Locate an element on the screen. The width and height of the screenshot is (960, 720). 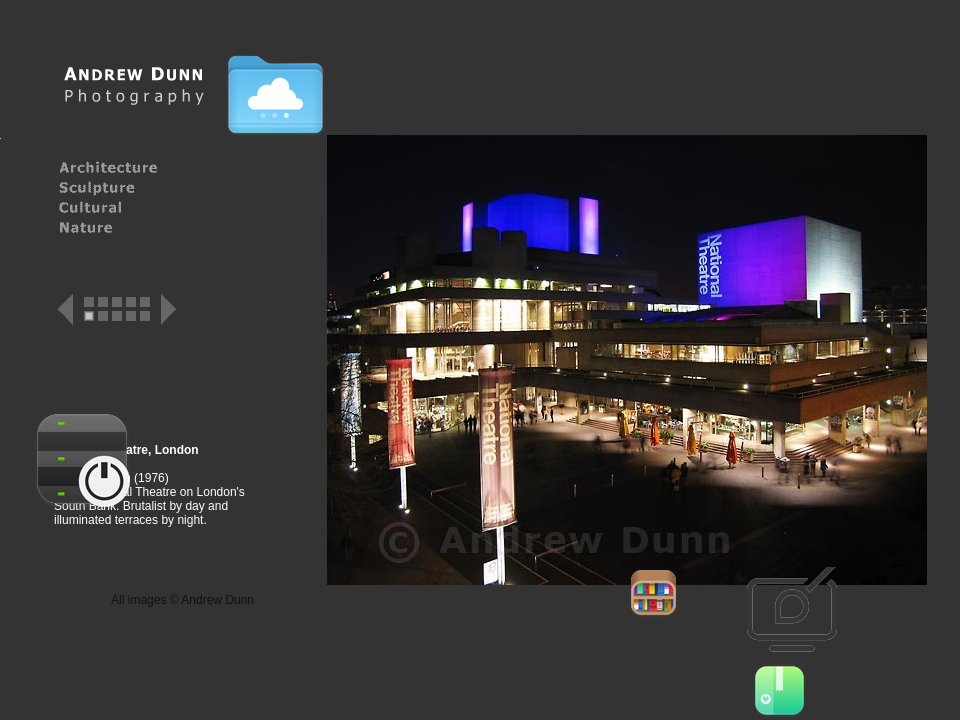
open yast software group manager is located at coordinates (779, 690).